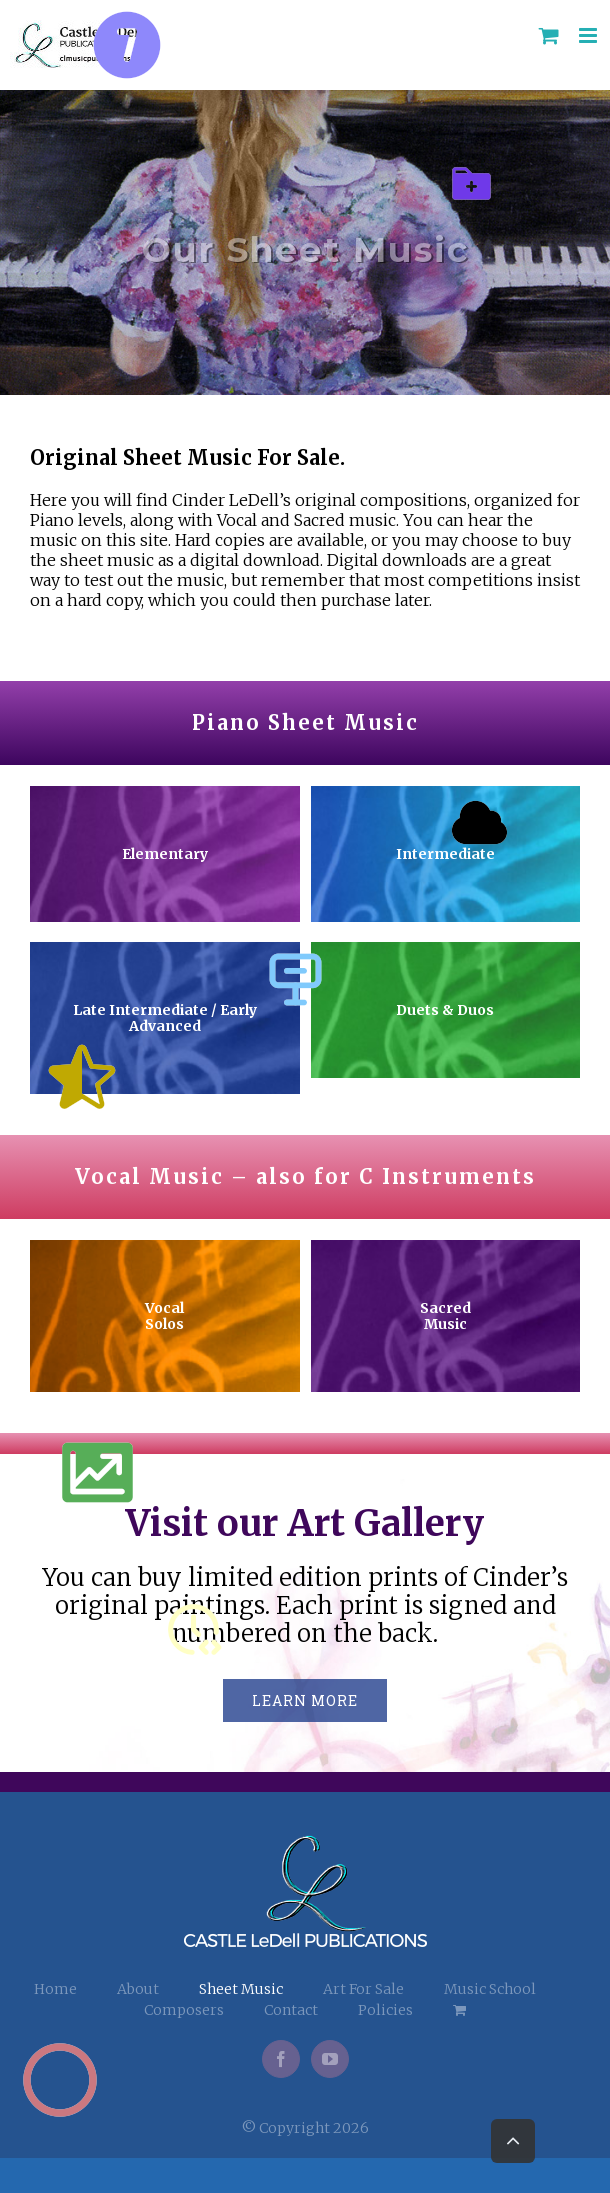  I want to click on view analytics or performance metrics, so click(97, 1472).